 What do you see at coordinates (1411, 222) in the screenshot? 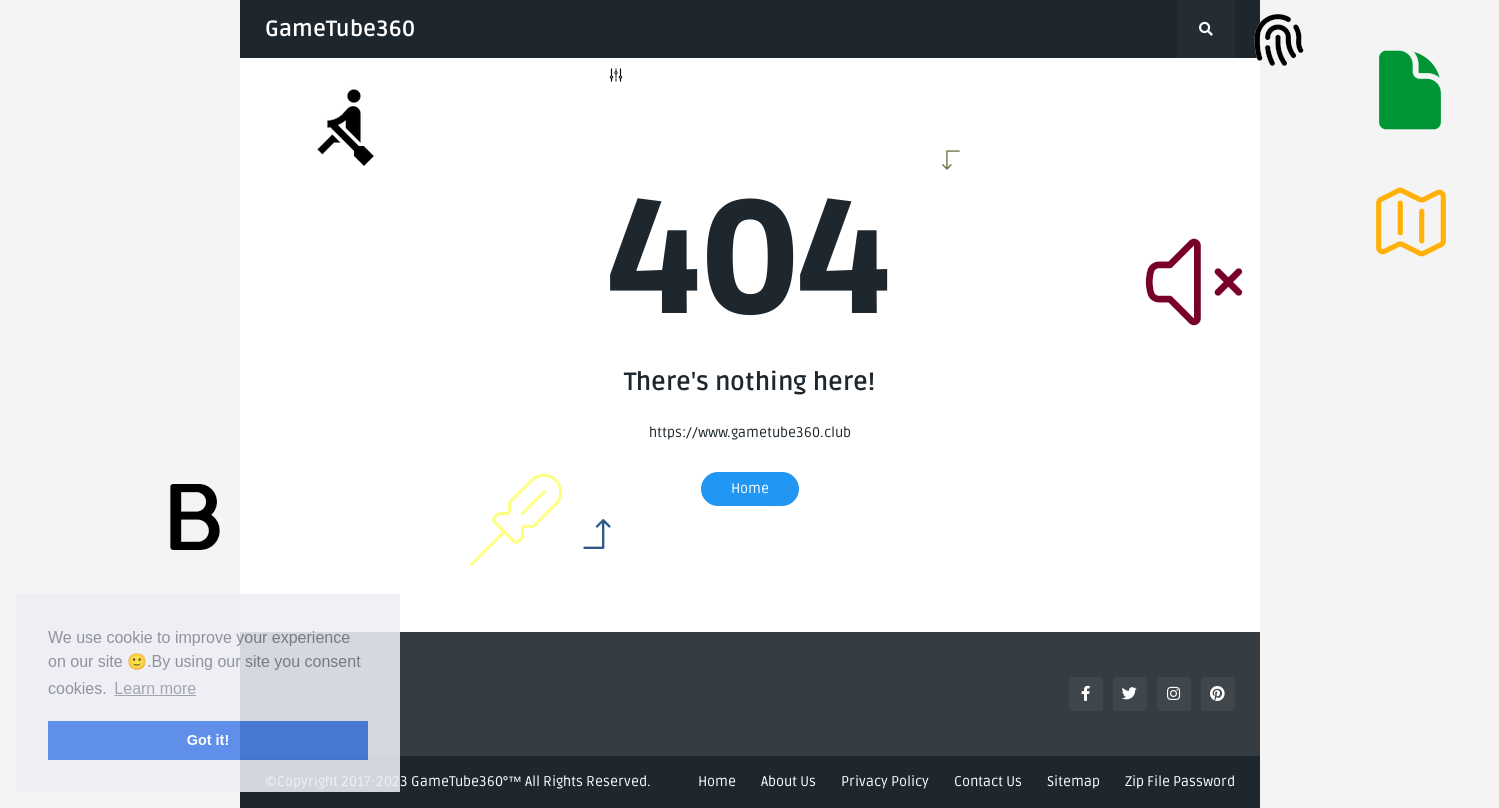
I see `view map or navigation` at bounding box center [1411, 222].